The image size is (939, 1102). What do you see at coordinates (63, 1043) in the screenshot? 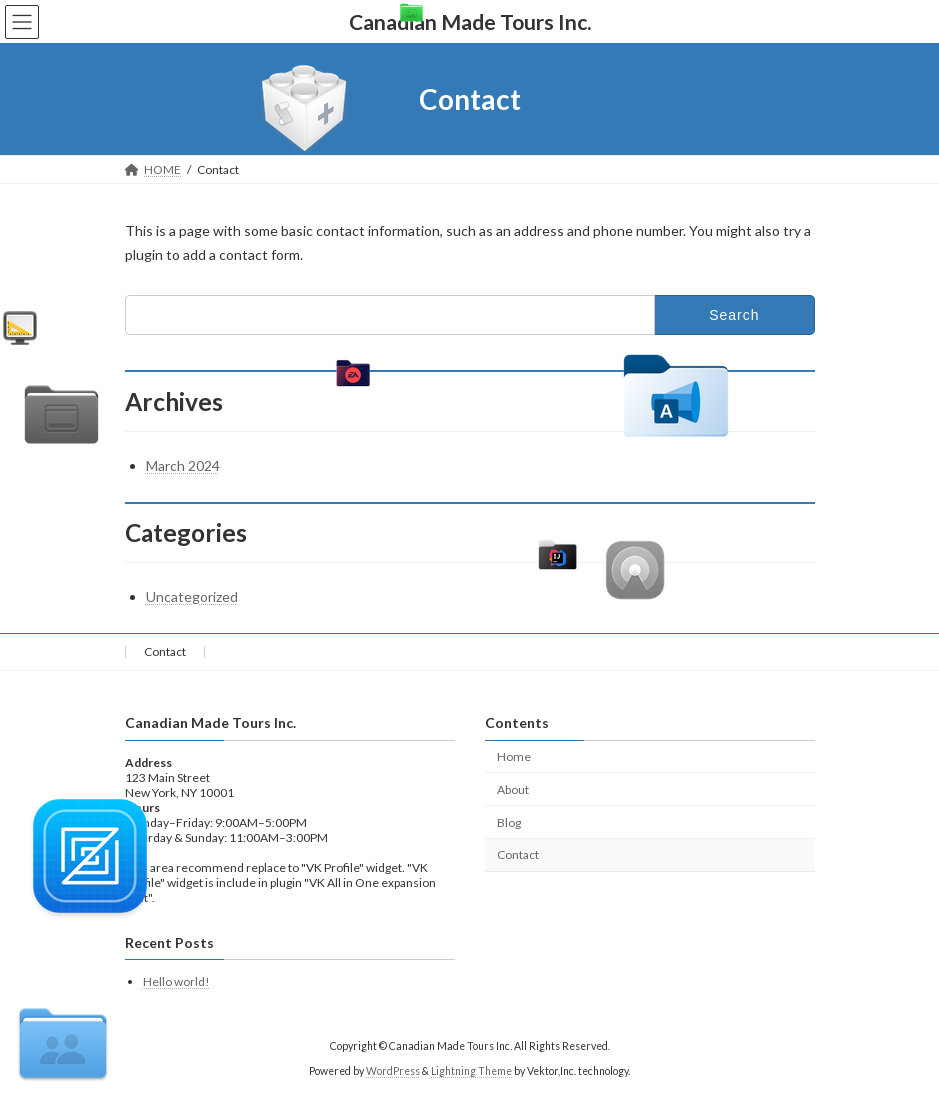
I see `open the servers folder` at bounding box center [63, 1043].